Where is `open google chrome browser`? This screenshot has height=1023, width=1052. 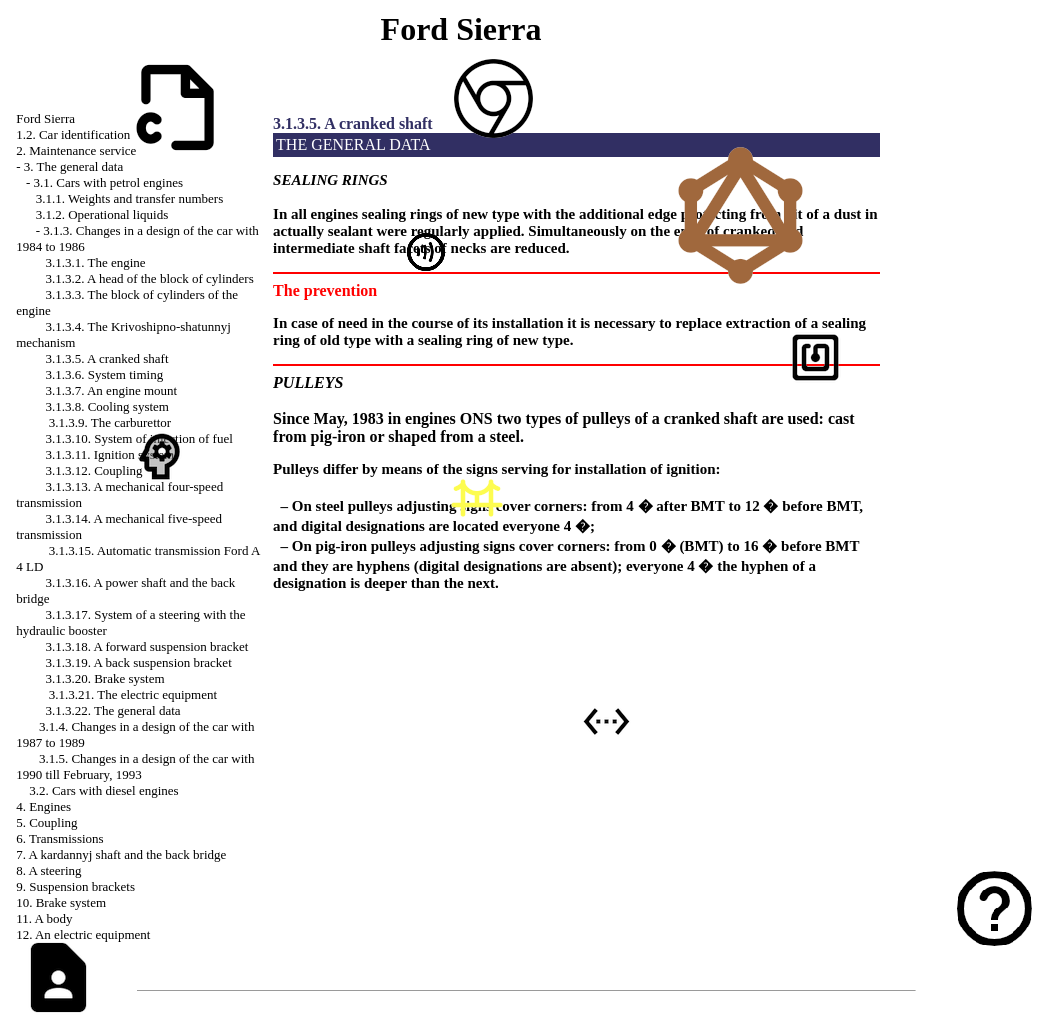
open google chrome browser is located at coordinates (493, 98).